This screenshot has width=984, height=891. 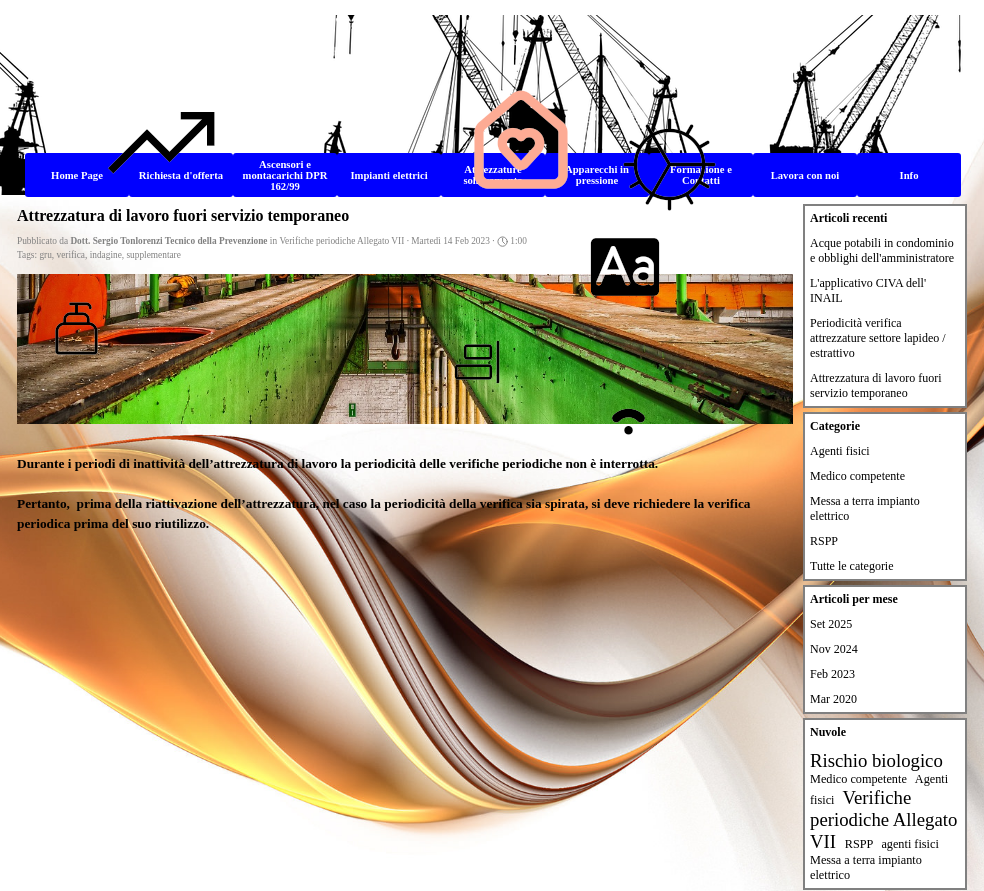 What do you see at coordinates (669, 164) in the screenshot?
I see `access settings or preferences` at bounding box center [669, 164].